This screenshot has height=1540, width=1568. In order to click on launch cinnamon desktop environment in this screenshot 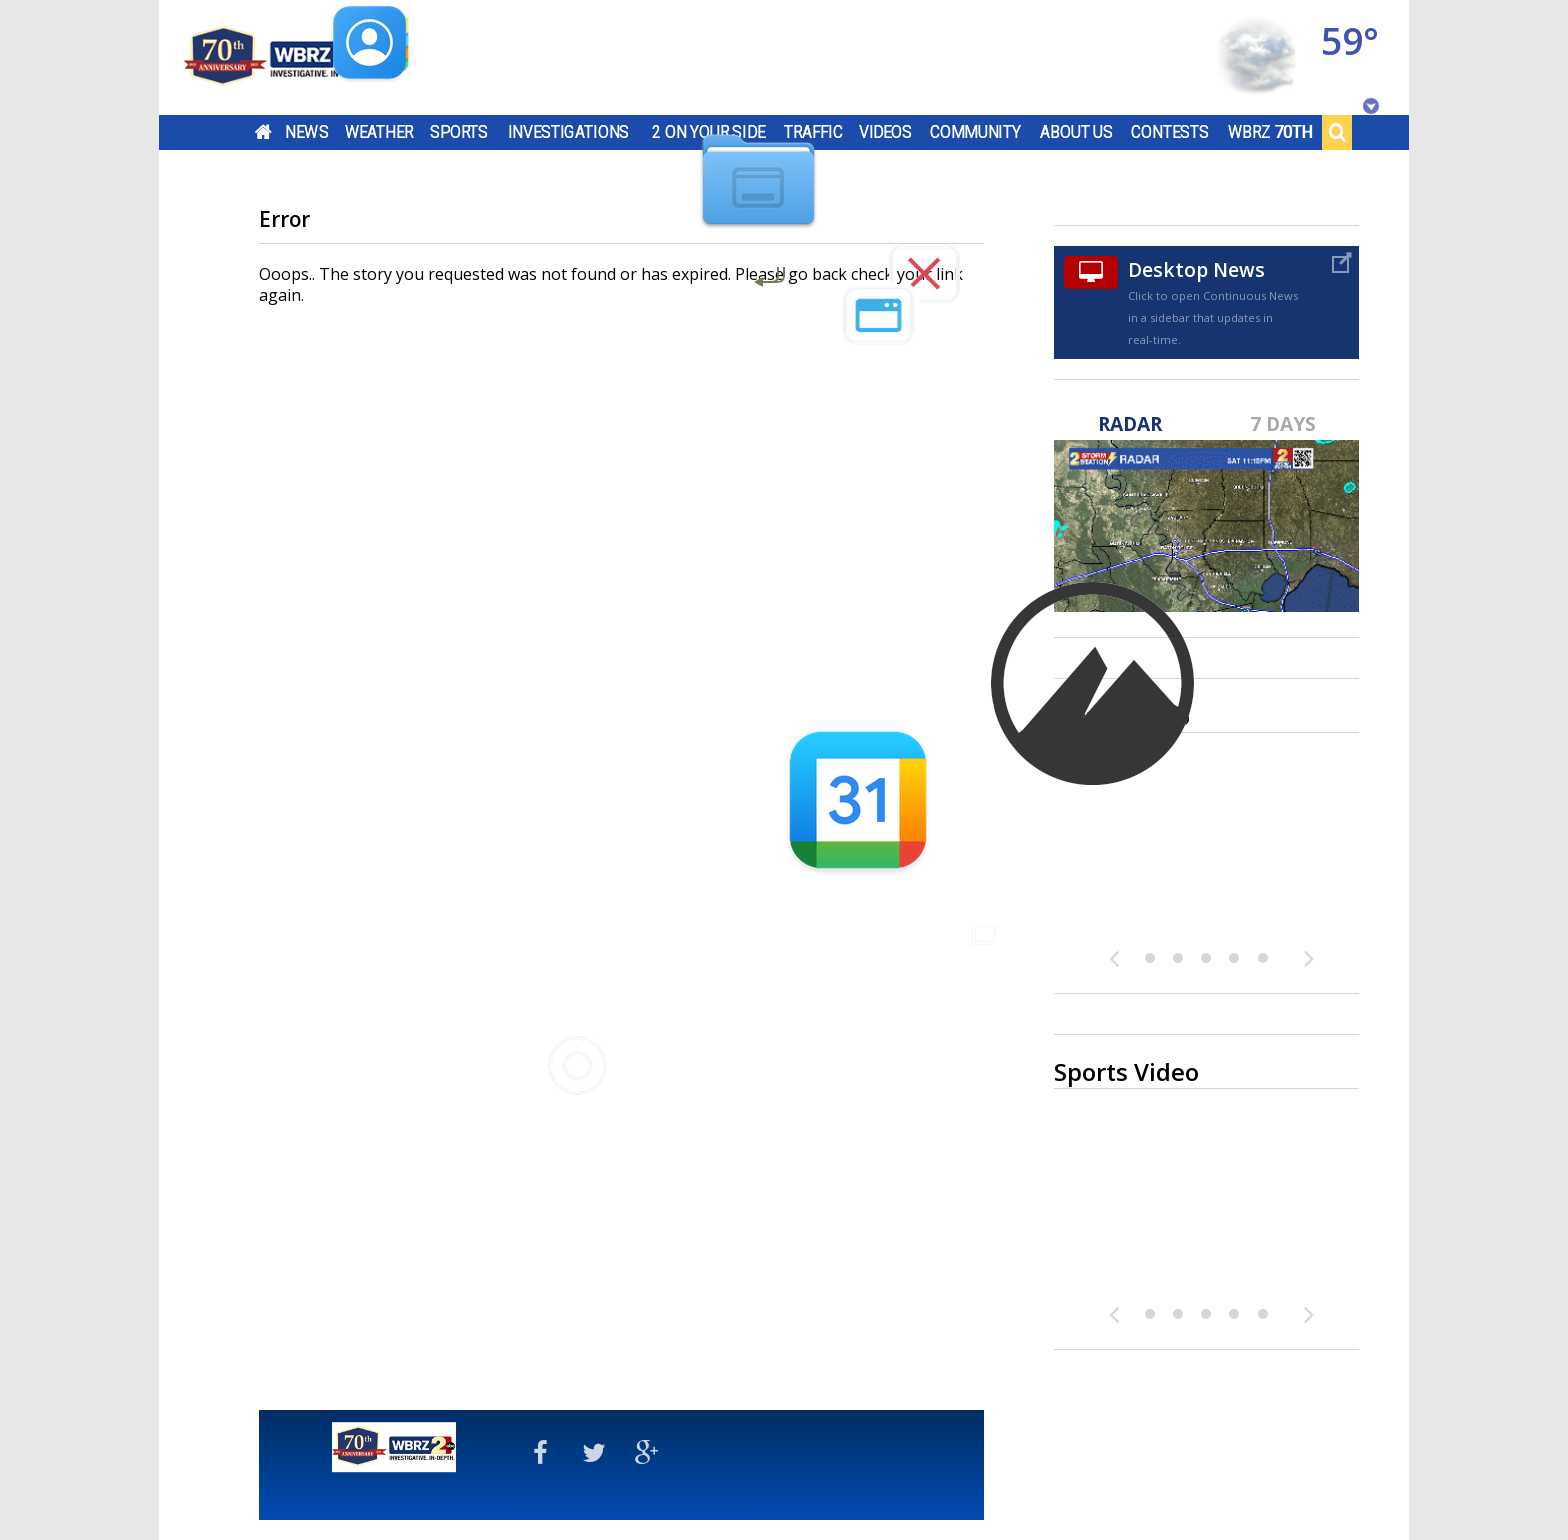, I will do `click(1092, 683)`.